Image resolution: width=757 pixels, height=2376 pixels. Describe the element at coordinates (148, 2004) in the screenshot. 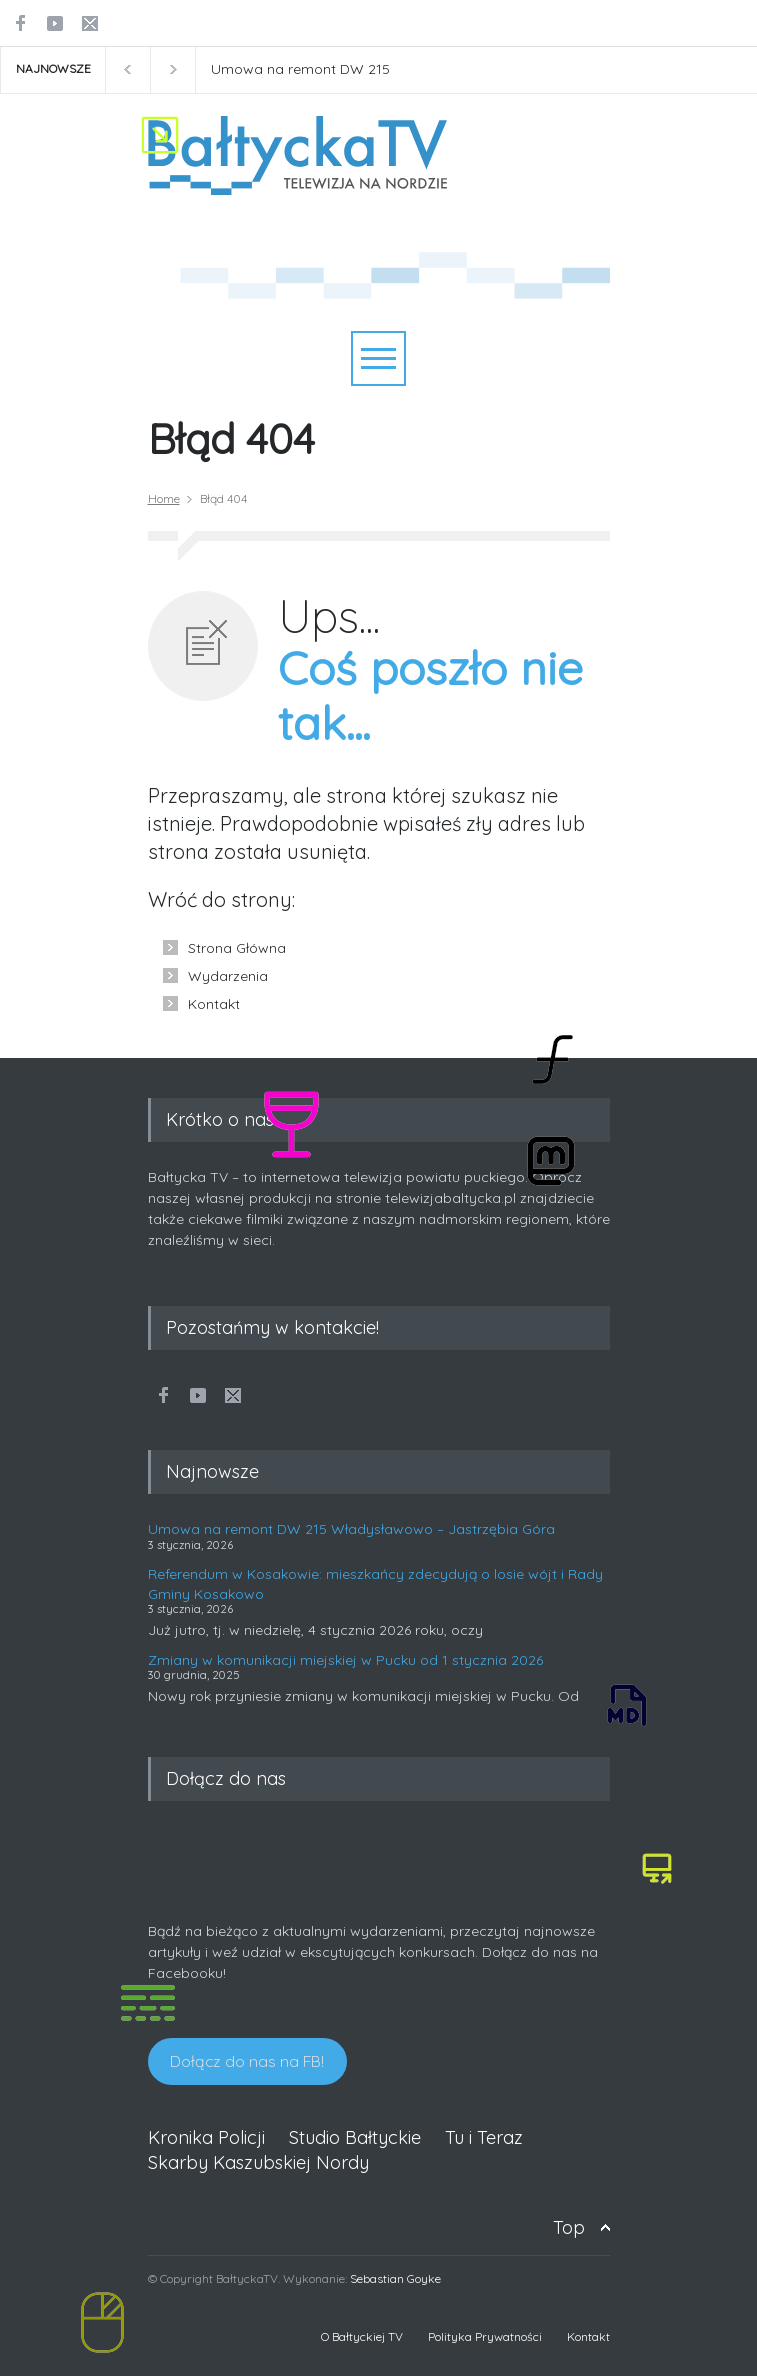

I see `apply a gradient effect to selected element` at that location.